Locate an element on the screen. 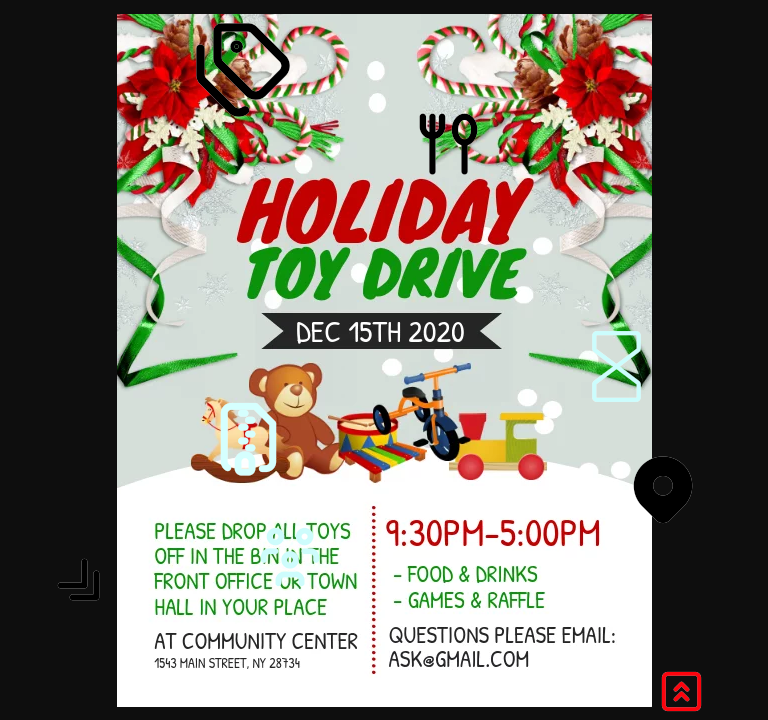 This screenshot has width=768, height=720. compressed or zipped file is located at coordinates (248, 437).